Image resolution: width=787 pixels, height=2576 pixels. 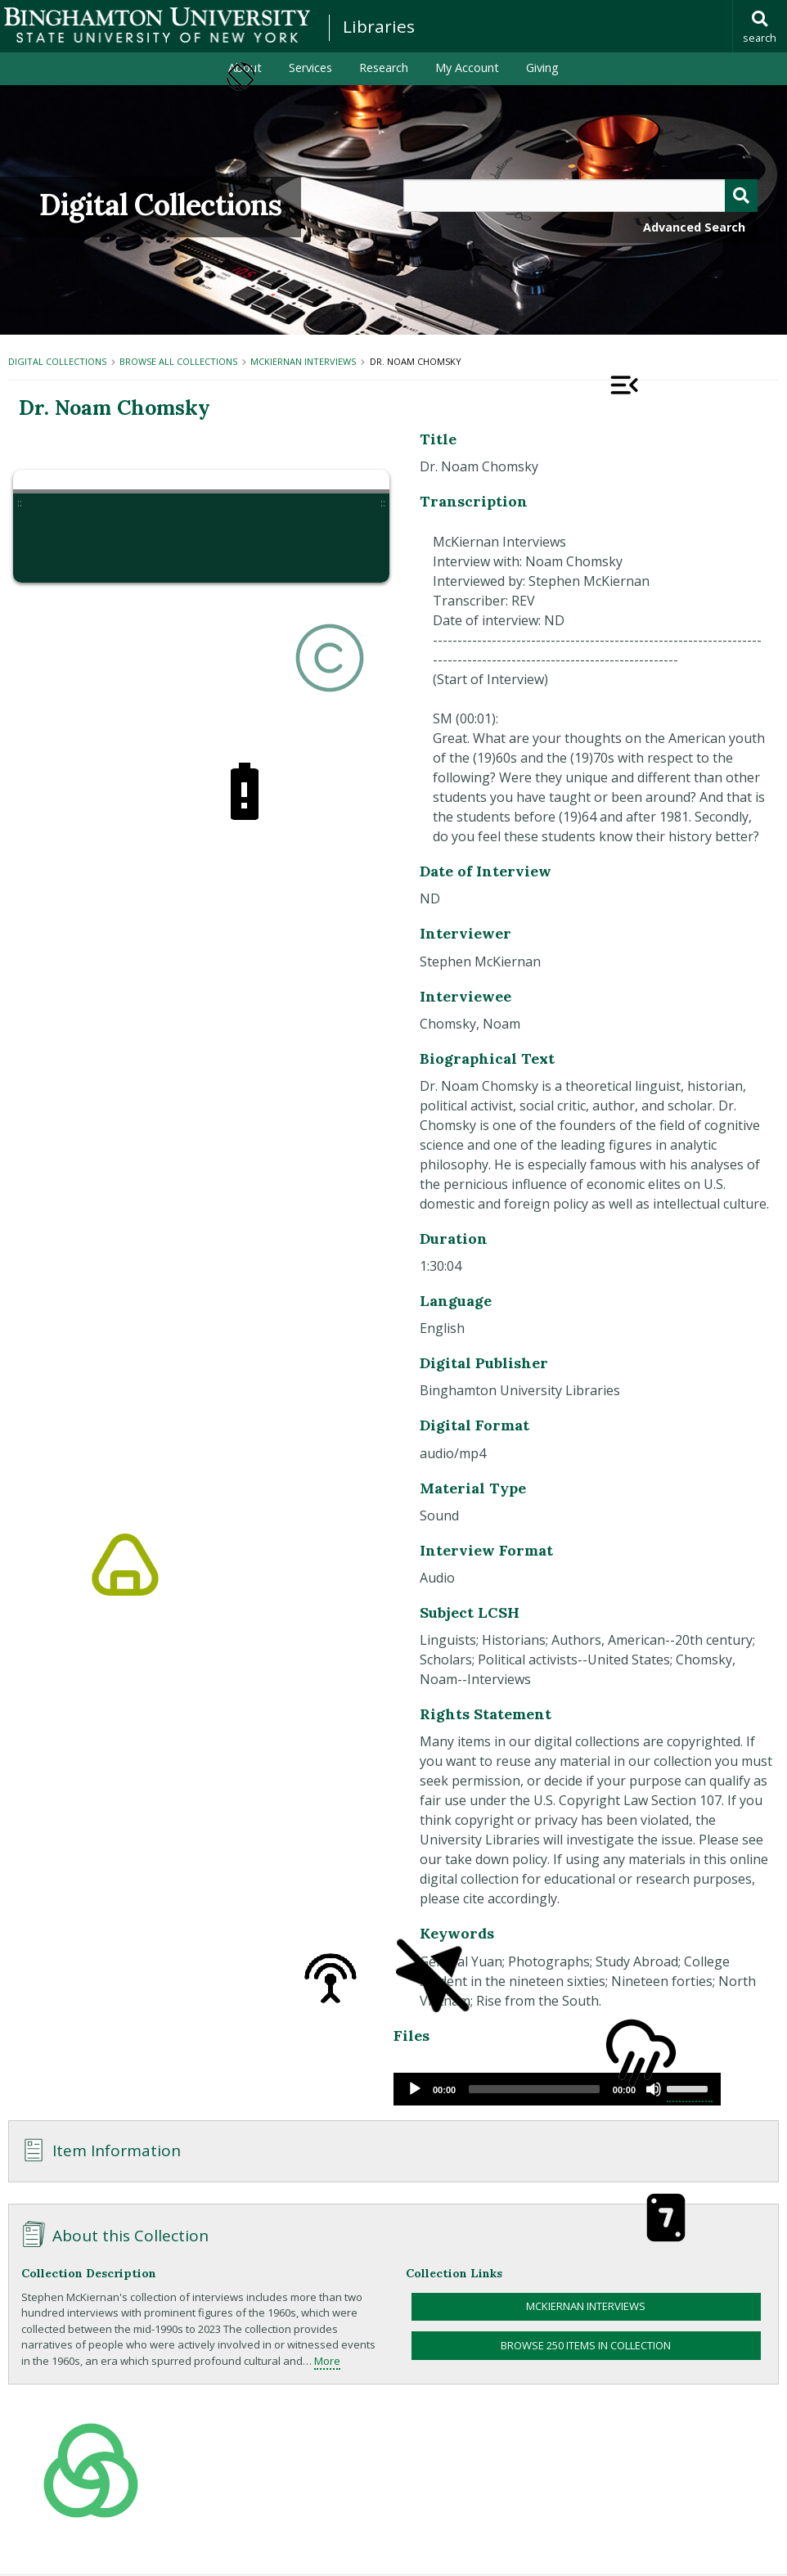 What do you see at coordinates (624, 385) in the screenshot?
I see `collapse the navigation menu` at bounding box center [624, 385].